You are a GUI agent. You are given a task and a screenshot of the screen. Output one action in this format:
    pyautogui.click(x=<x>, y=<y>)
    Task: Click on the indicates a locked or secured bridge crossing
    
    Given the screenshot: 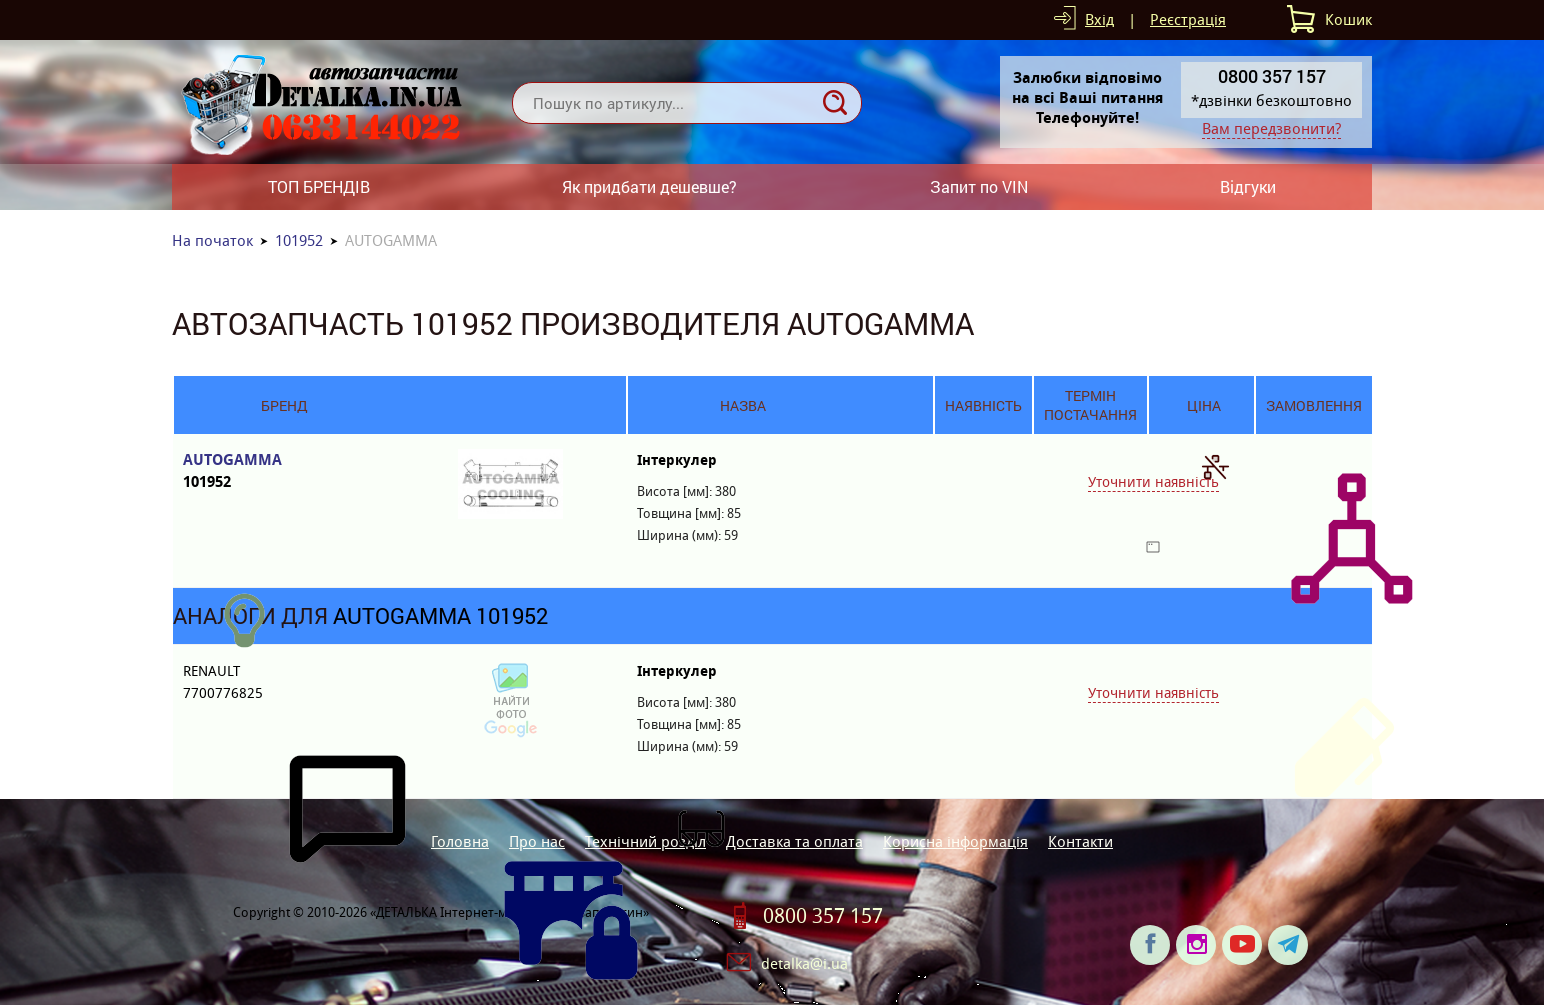 What is the action you would take?
    pyautogui.click(x=571, y=913)
    